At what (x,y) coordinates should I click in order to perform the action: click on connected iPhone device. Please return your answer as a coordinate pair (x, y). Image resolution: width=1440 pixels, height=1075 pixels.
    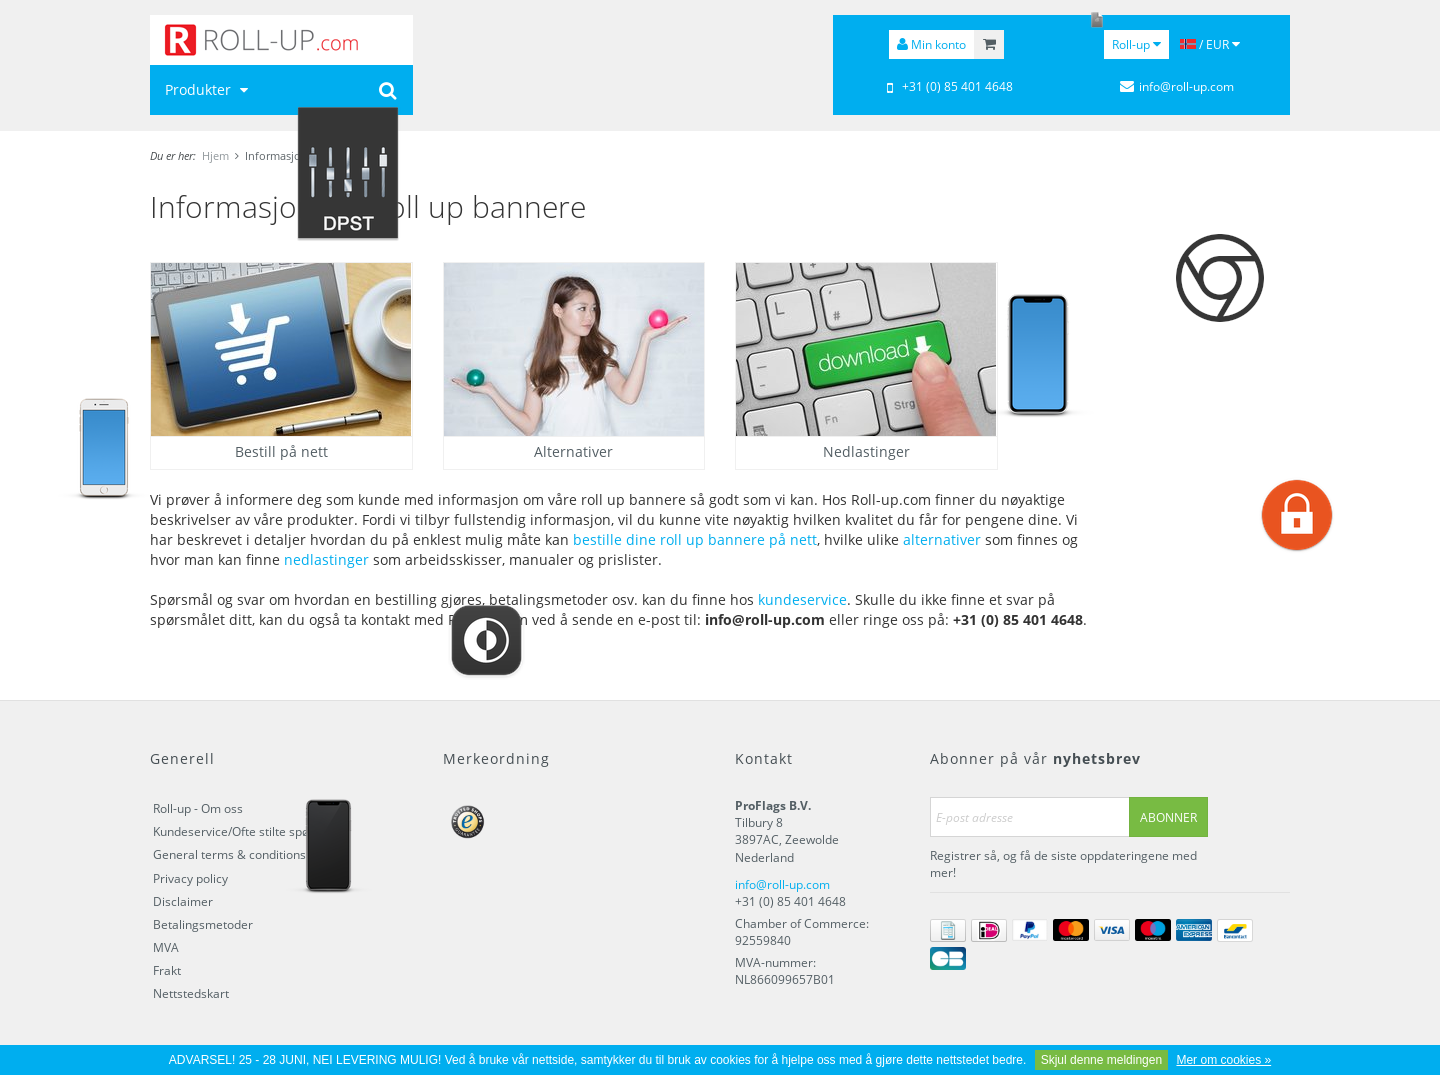
    Looking at the image, I should click on (328, 846).